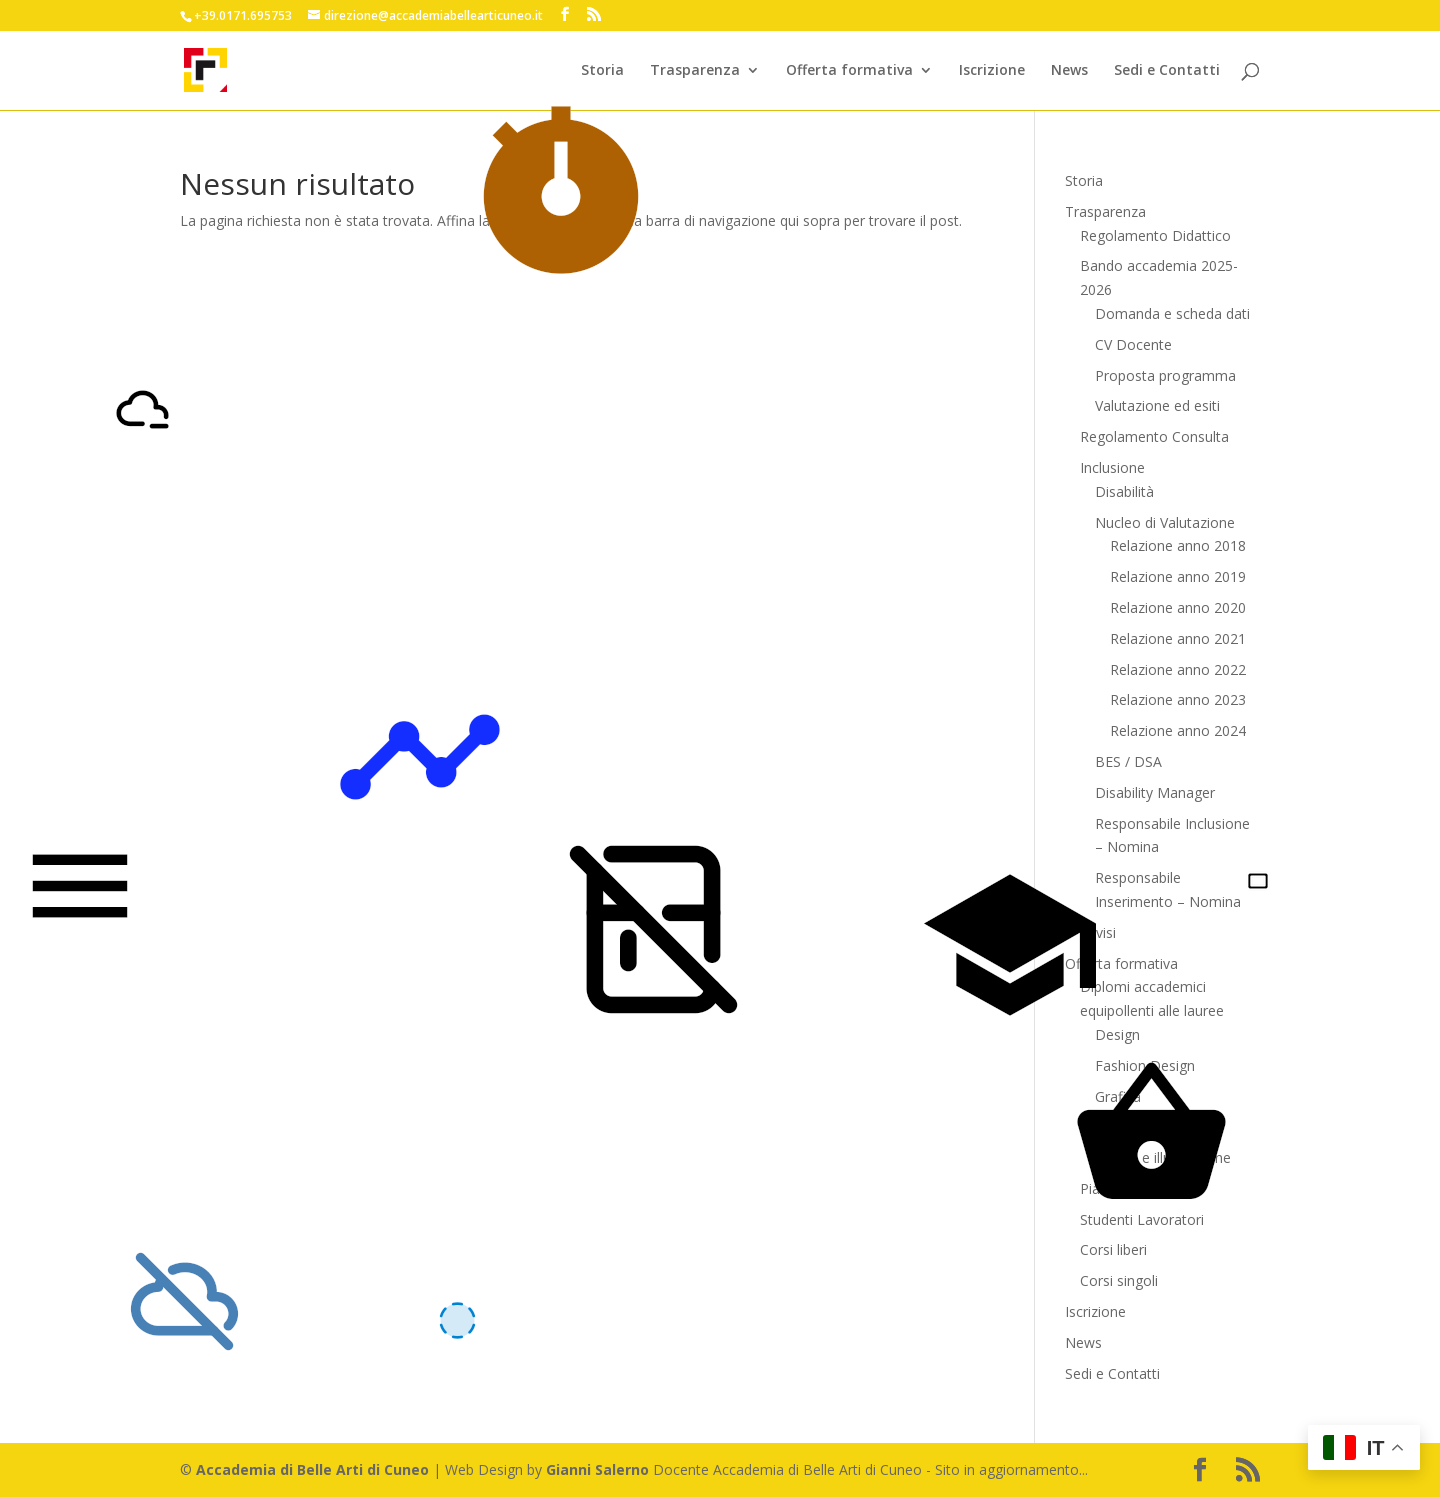 This screenshot has height=1497, width=1440. I want to click on refrigerator or cooling feature disabled, so click(653, 929).